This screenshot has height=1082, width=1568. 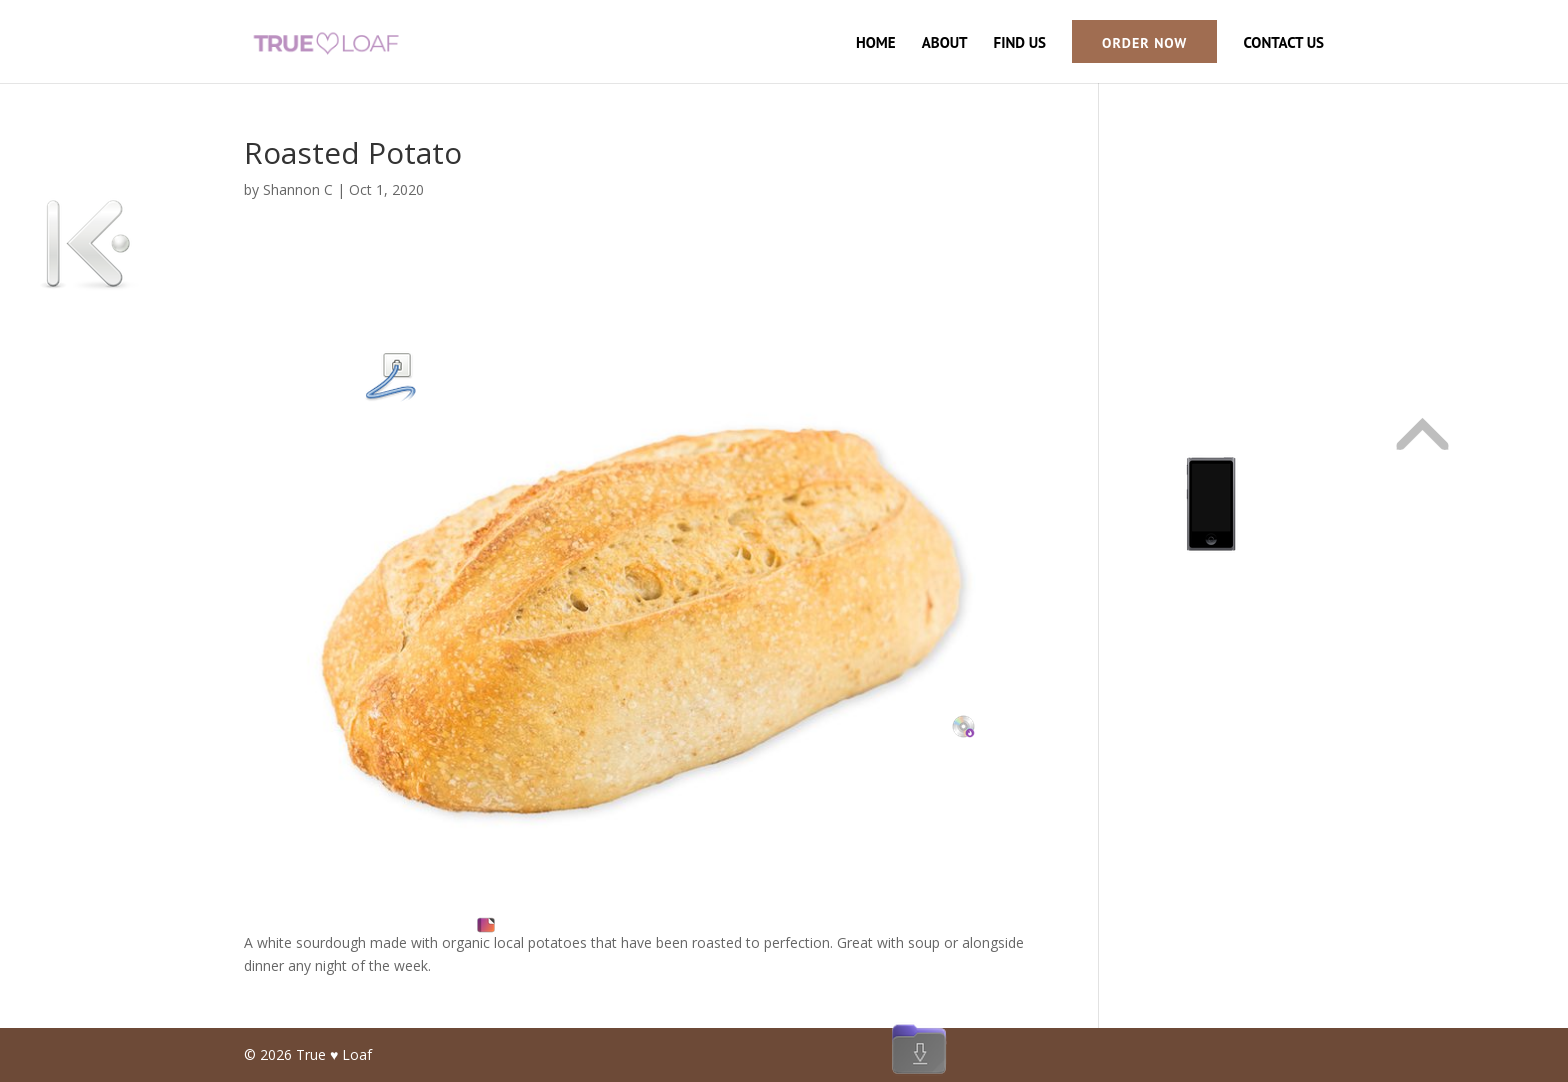 What do you see at coordinates (86, 243) in the screenshot?
I see `go to the first item in a list or sequence` at bounding box center [86, 243].